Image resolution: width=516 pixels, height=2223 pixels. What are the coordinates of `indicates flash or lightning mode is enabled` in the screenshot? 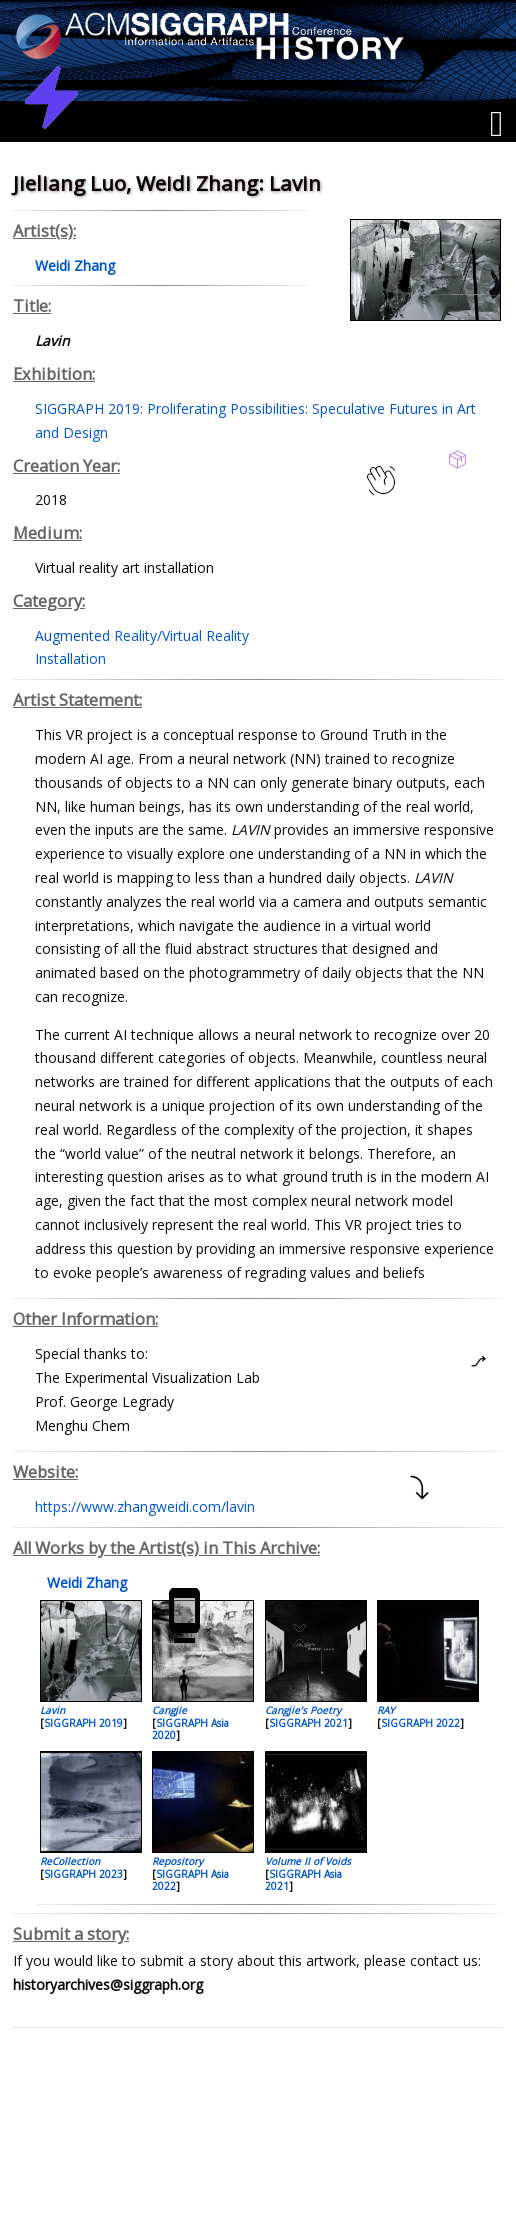 It's located at (51, 97).